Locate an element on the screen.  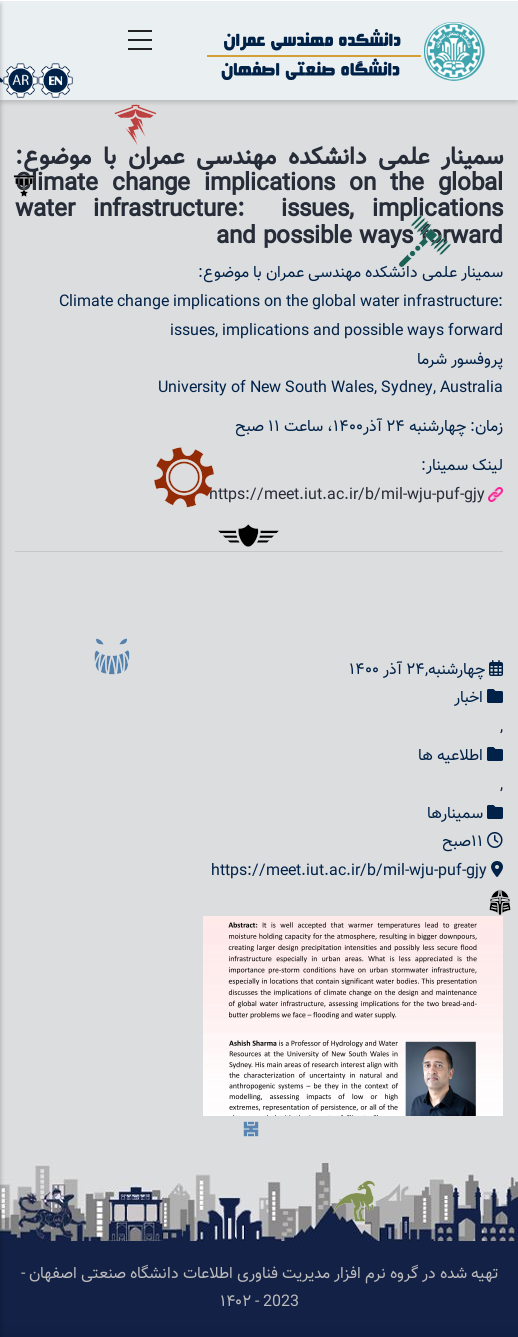
indicates a villain or enemy character is located at coordinates (111, 656).